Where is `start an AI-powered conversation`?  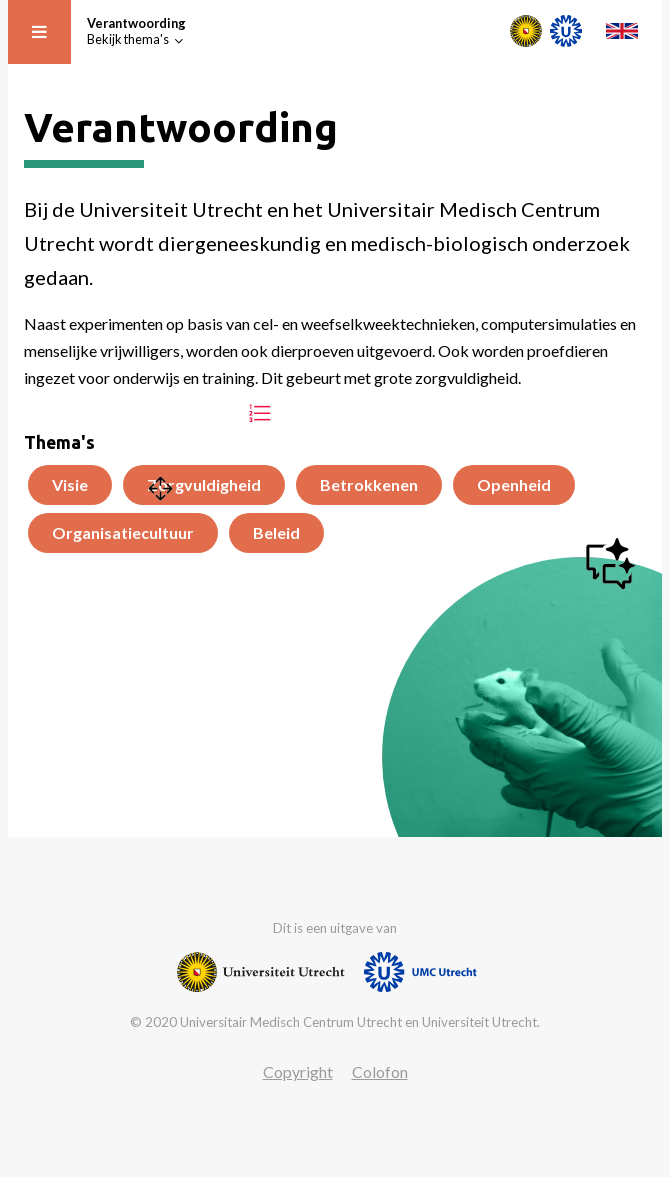
start an AI-powered conversation is located at coordinates (609, 564).